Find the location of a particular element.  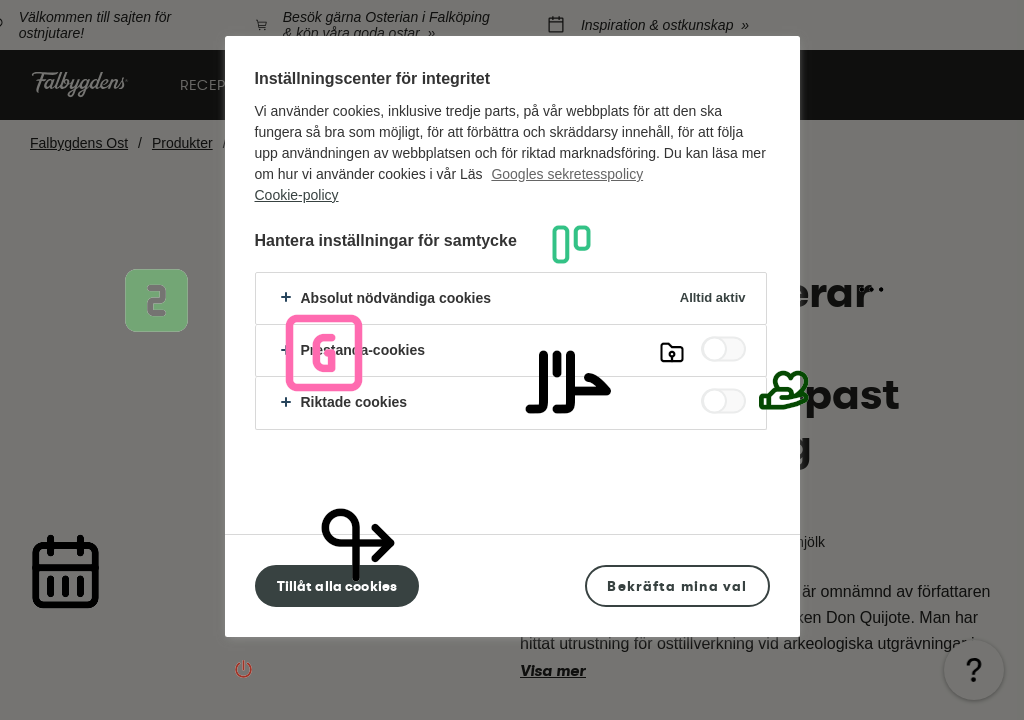

view monthly calendar is located at coordinates (65, 571).